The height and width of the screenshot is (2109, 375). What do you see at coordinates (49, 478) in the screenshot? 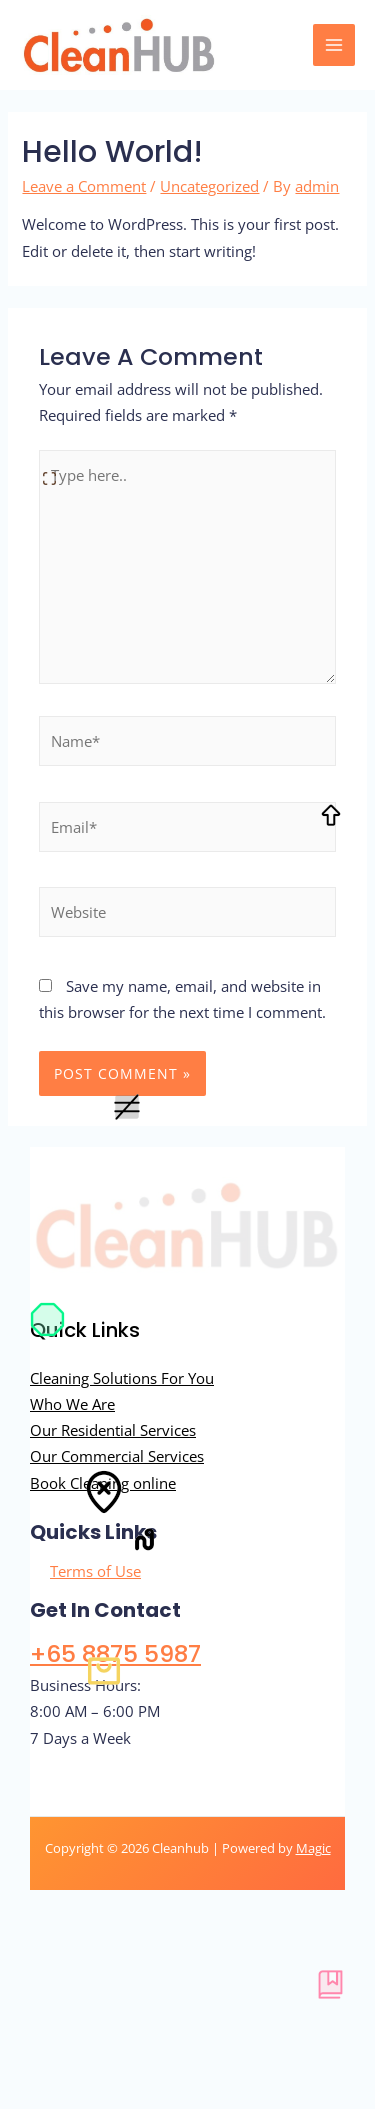
I see `crop or resize an image` at bounding box center [49, 478].